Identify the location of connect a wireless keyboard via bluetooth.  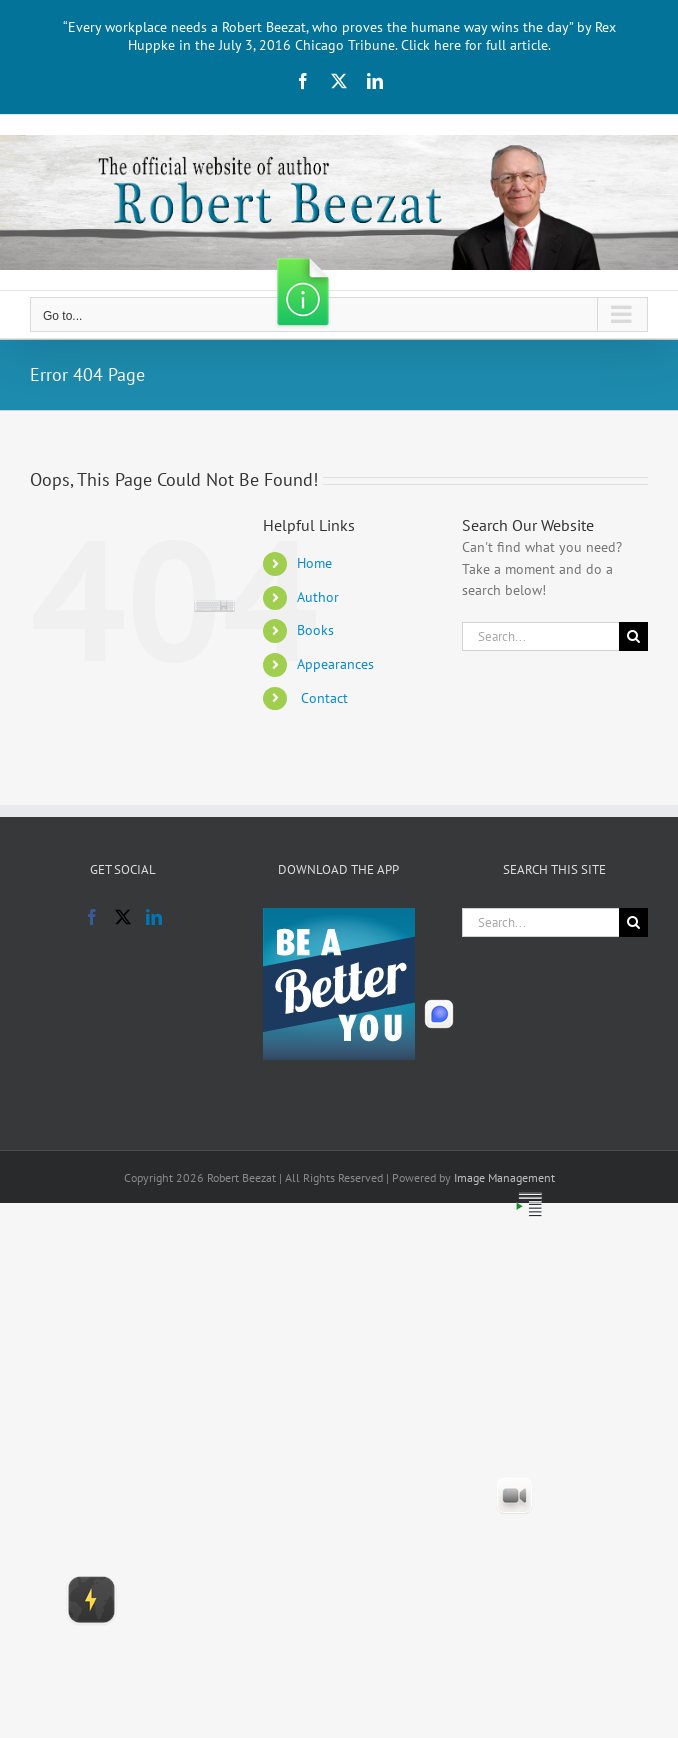
(214, 605).